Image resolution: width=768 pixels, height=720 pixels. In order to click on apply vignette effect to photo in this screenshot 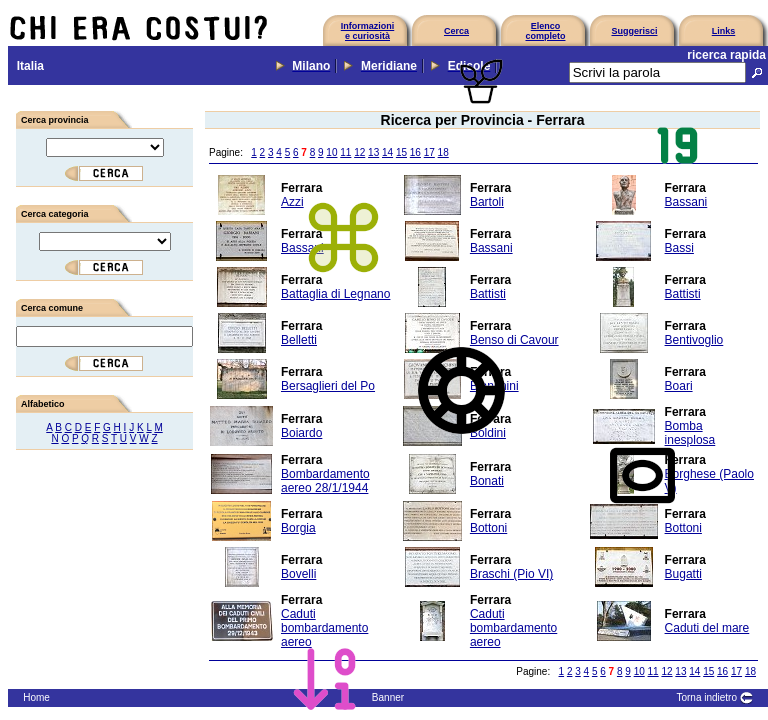, I will do `click(642, 475)`.